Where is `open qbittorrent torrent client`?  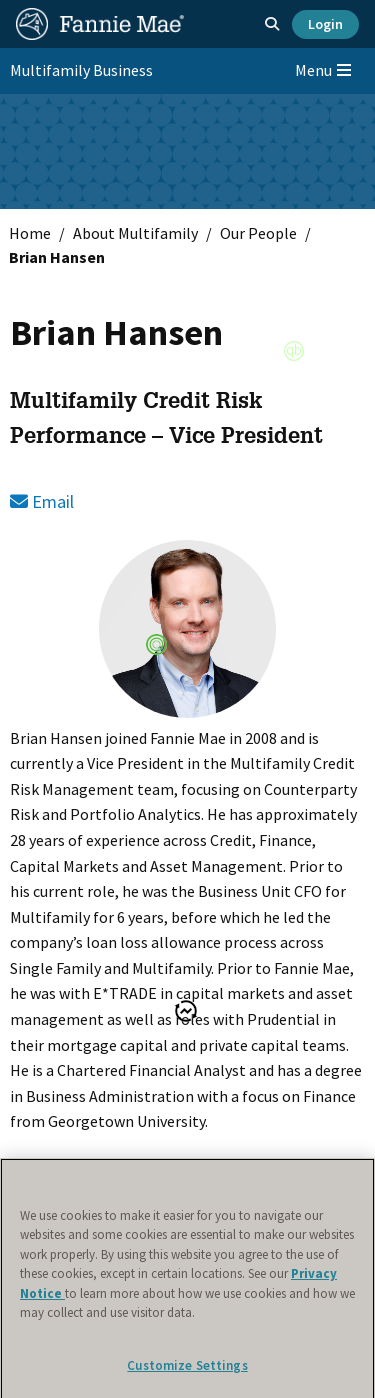 open qbittorrent torrent client is located at coordinates (294, 351).